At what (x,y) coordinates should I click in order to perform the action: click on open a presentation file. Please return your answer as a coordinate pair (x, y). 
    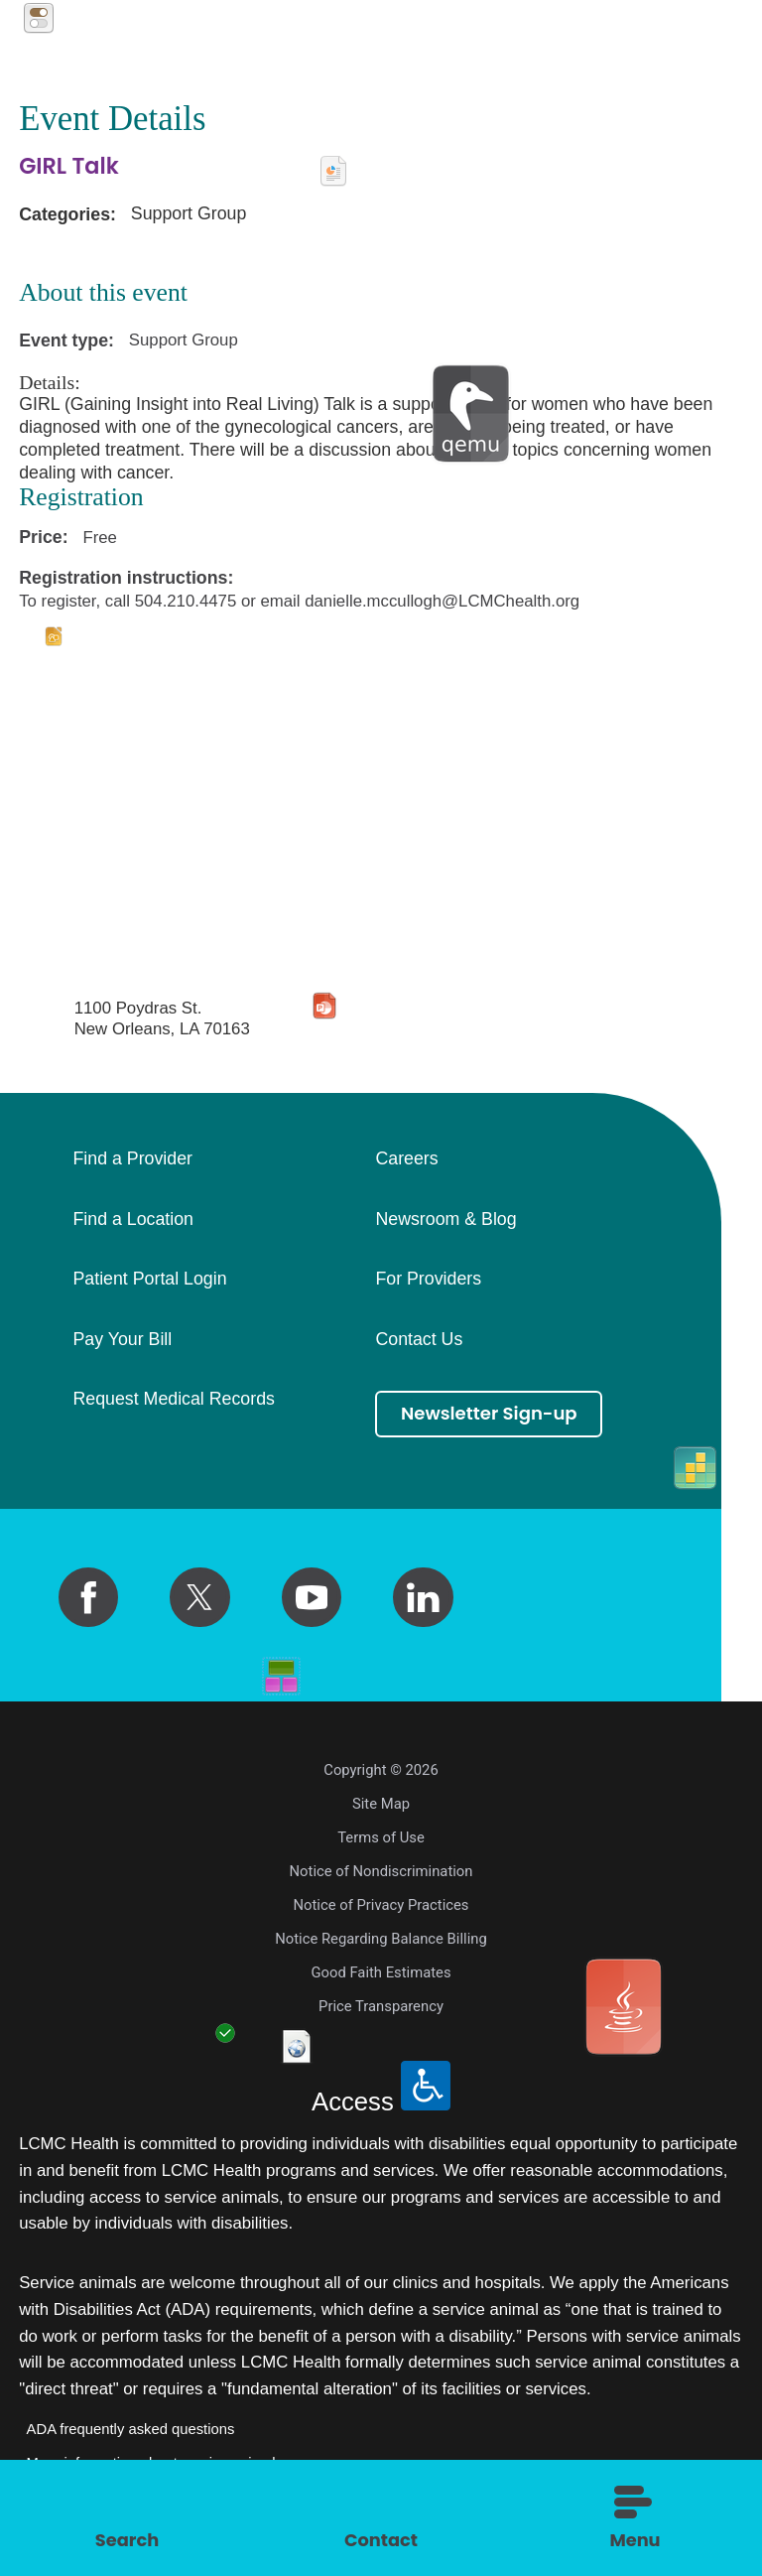
    Looking at the image, I should click on (333, 171).